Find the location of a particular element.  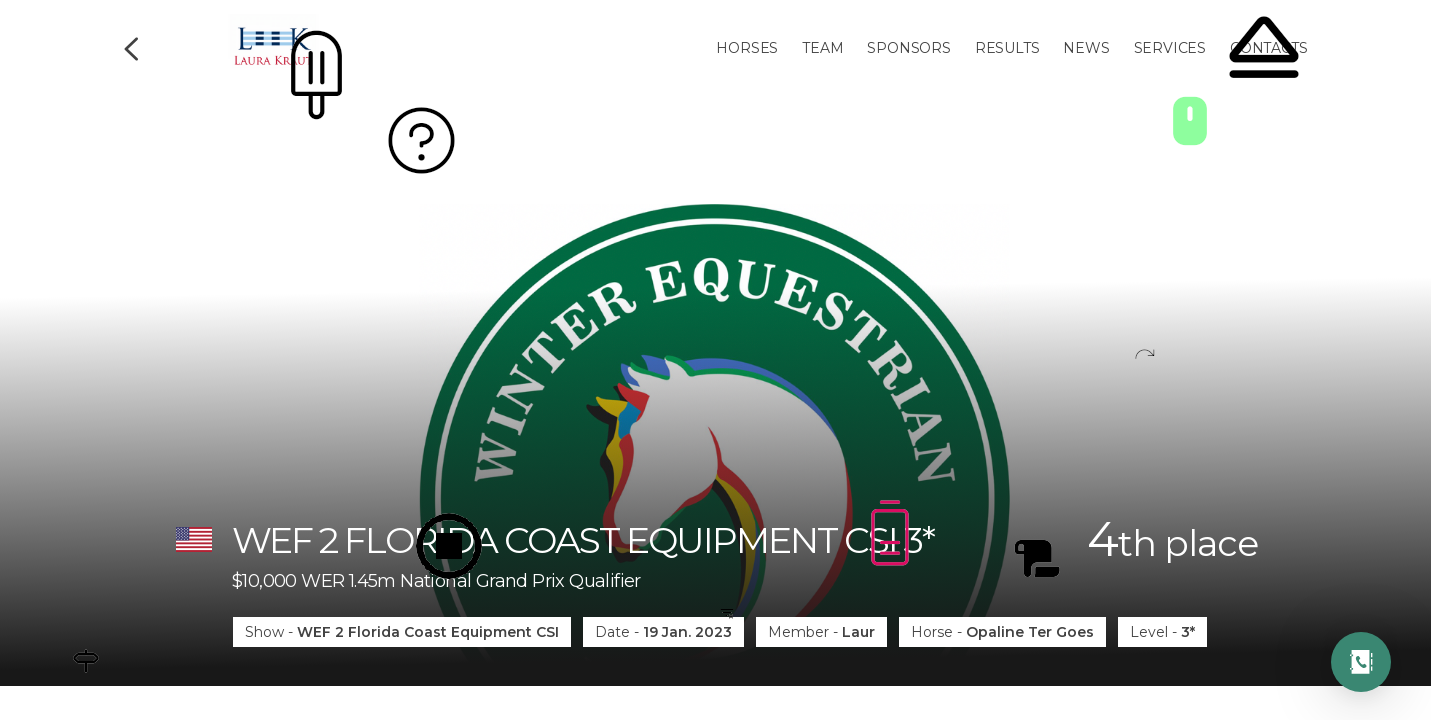

view terms and conditions or legal document is located at coordinates (1038, 558).